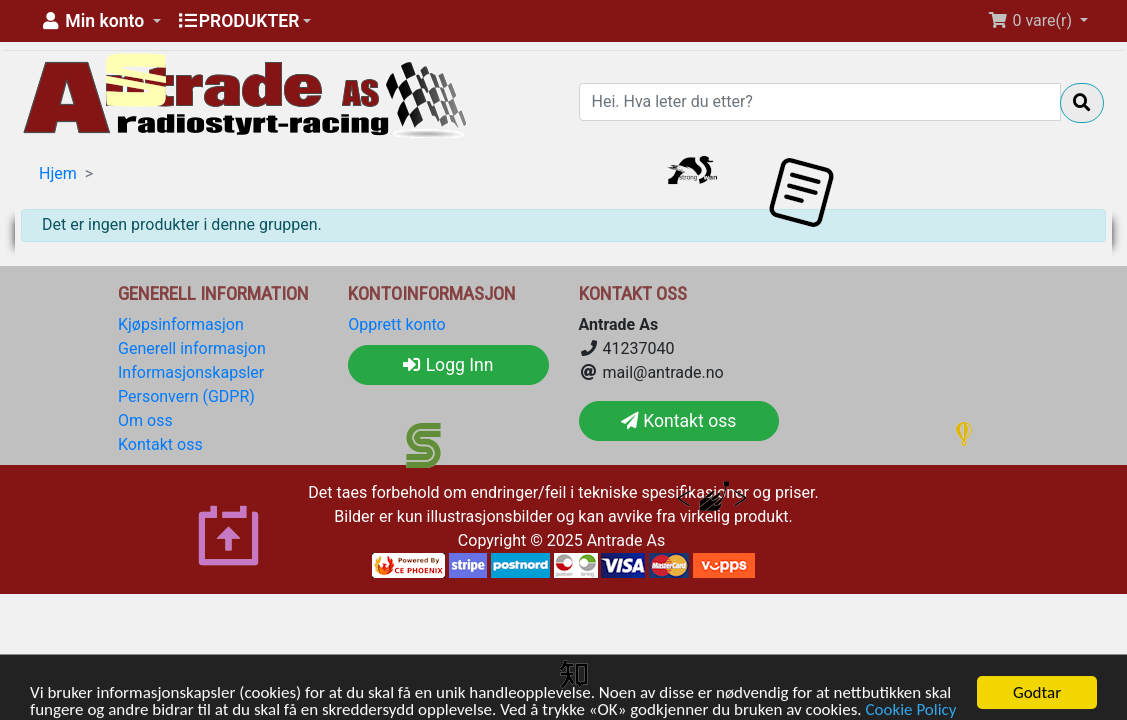 The width and height of the screenshot is (1127, 720). Describe the element at coordinates (136, 80) in the screenshot. I see `SEAT car brand logo` at that location.